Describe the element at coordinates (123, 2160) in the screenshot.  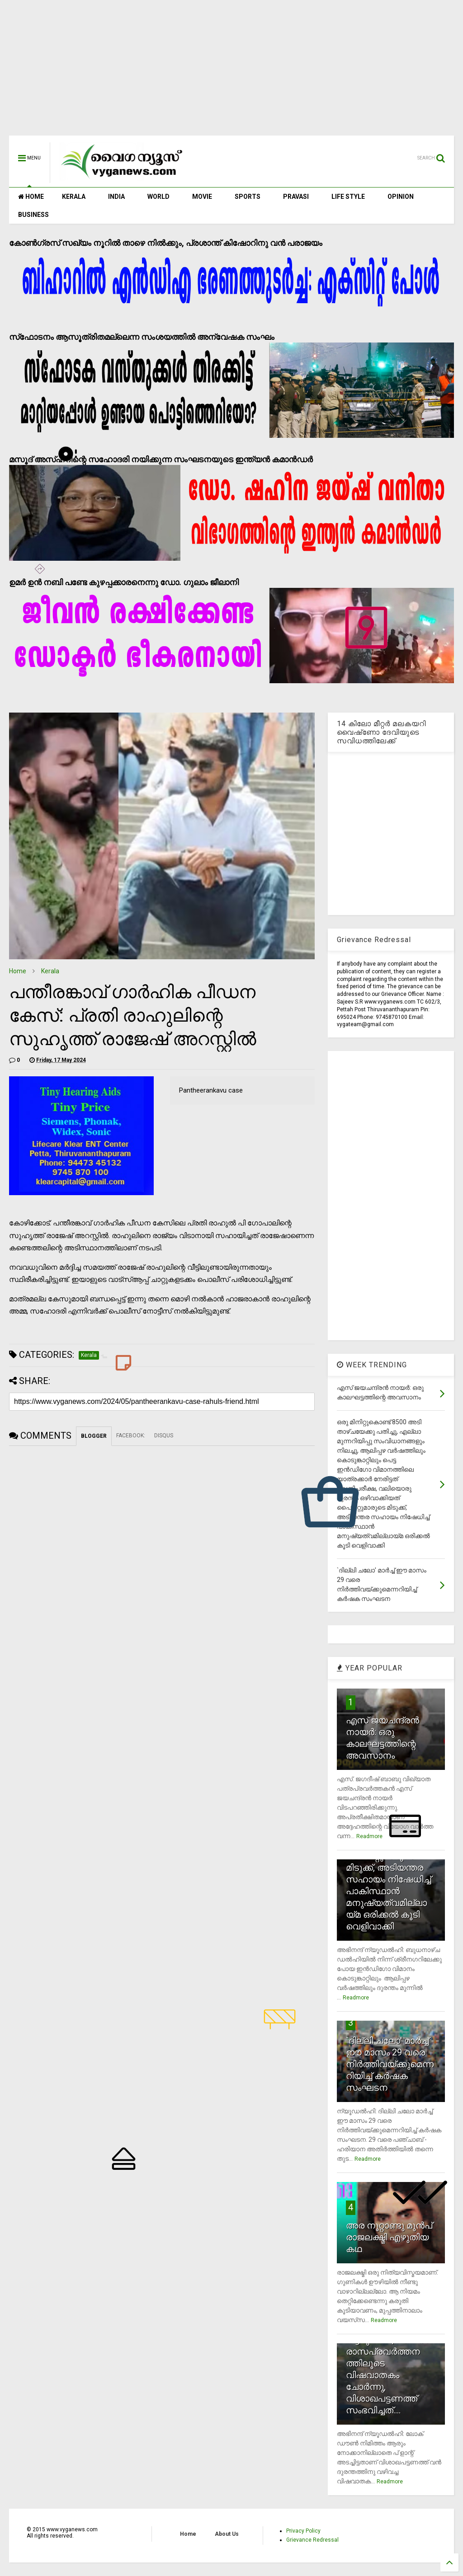
I see `eject media or disc` at that location.